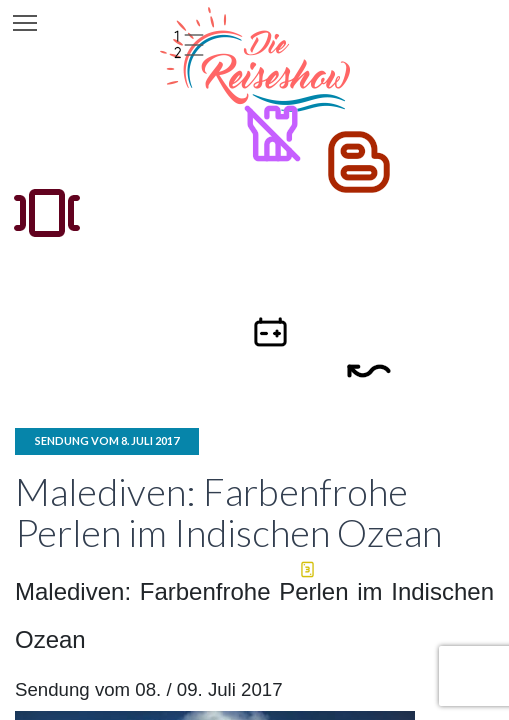 The width and height of the screenshot is (509, 720). What do you see at coordinates (359, 162) in the screenshot?
I see `open blogger app` at bounding box center [359, 162].